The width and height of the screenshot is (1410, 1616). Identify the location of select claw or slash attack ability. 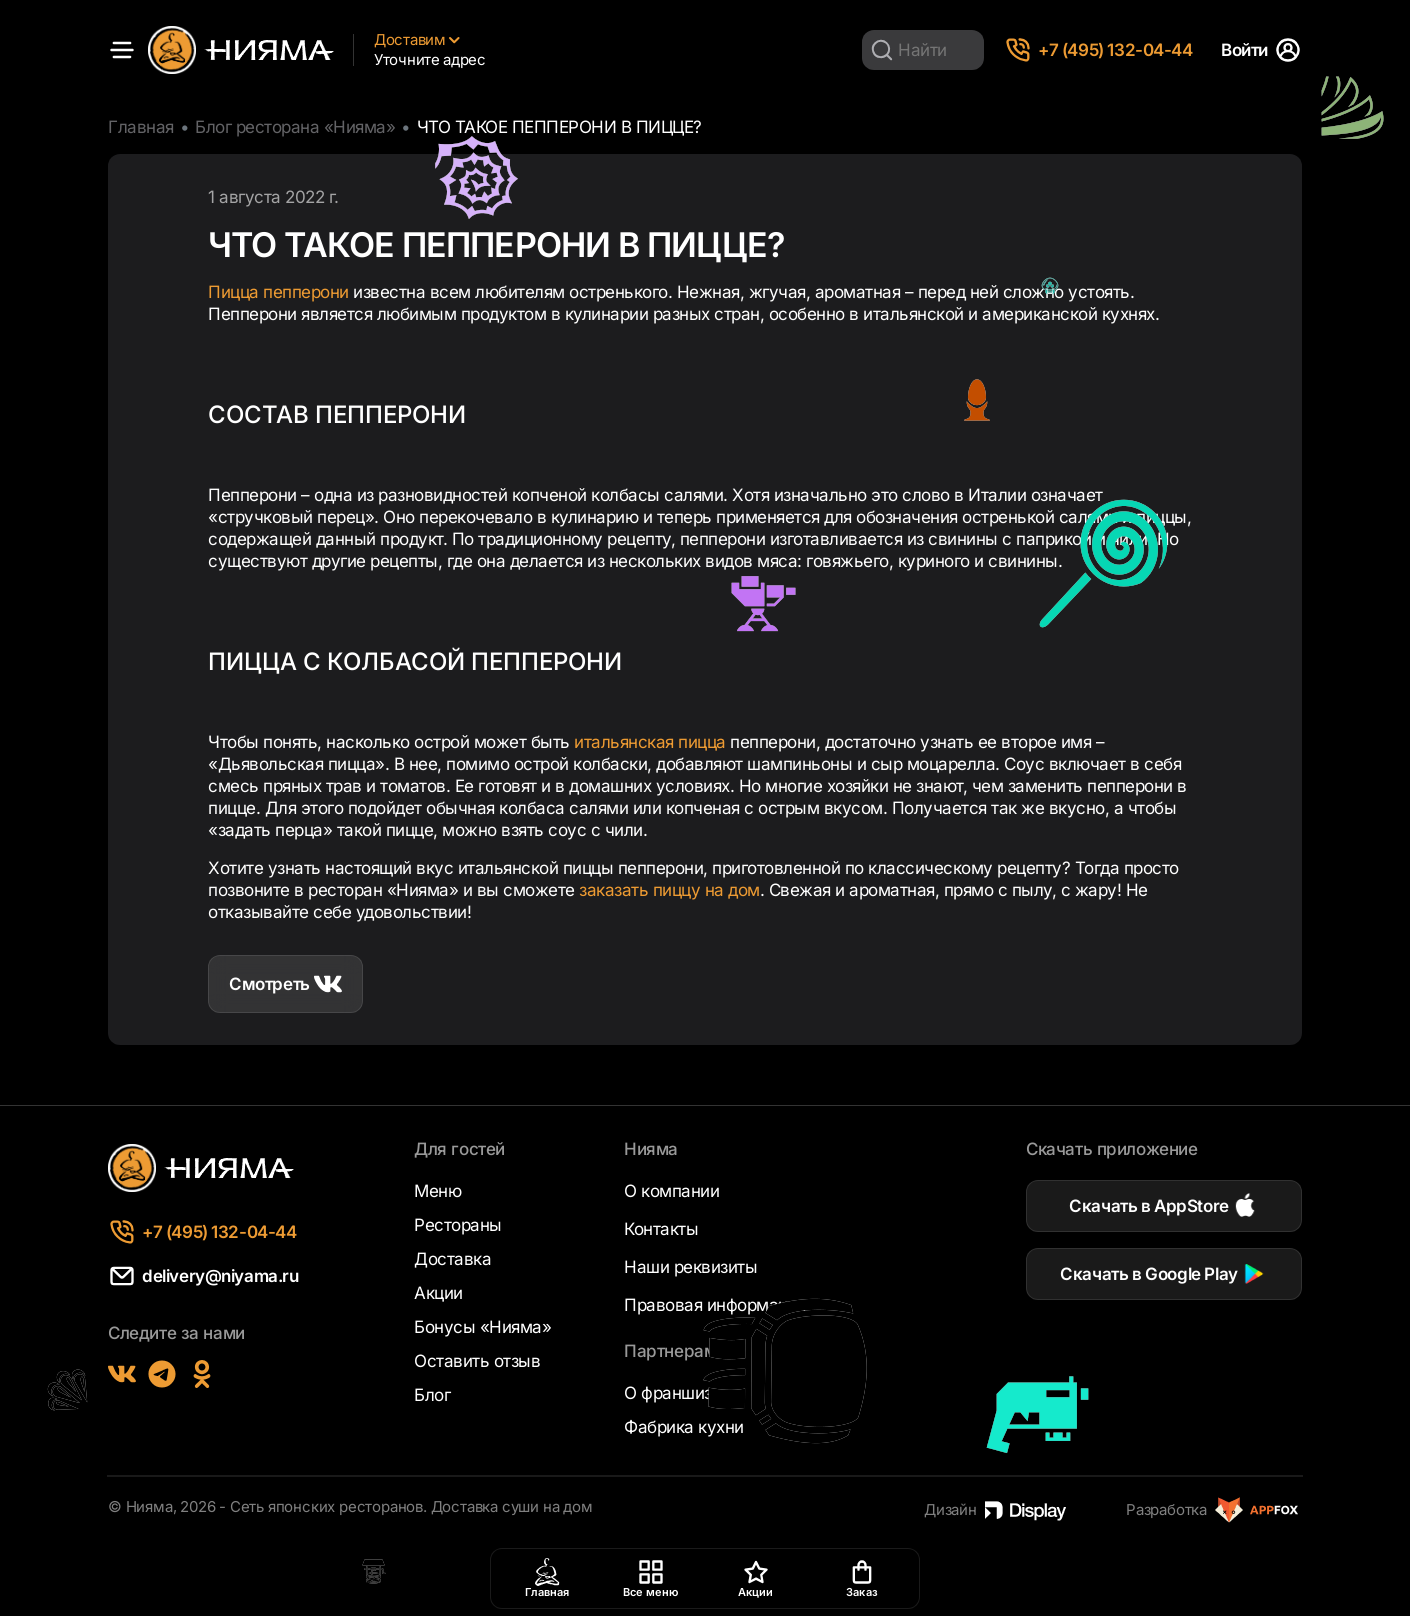
(68, 1390).